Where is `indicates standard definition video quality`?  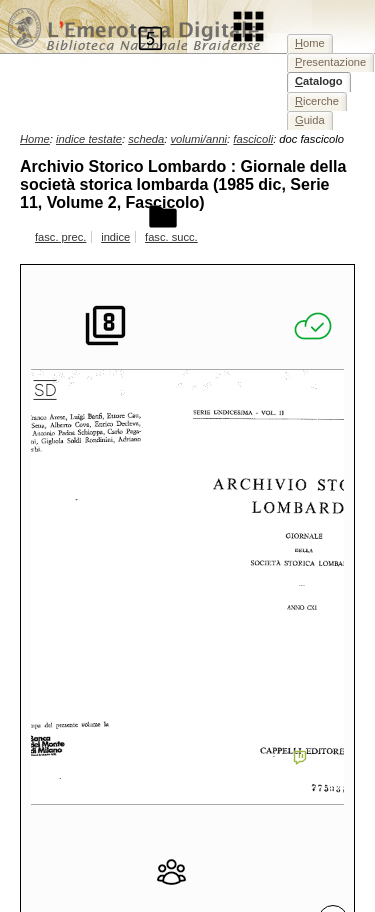 indicates standard definition video quality is located at coordinates (45, 390).